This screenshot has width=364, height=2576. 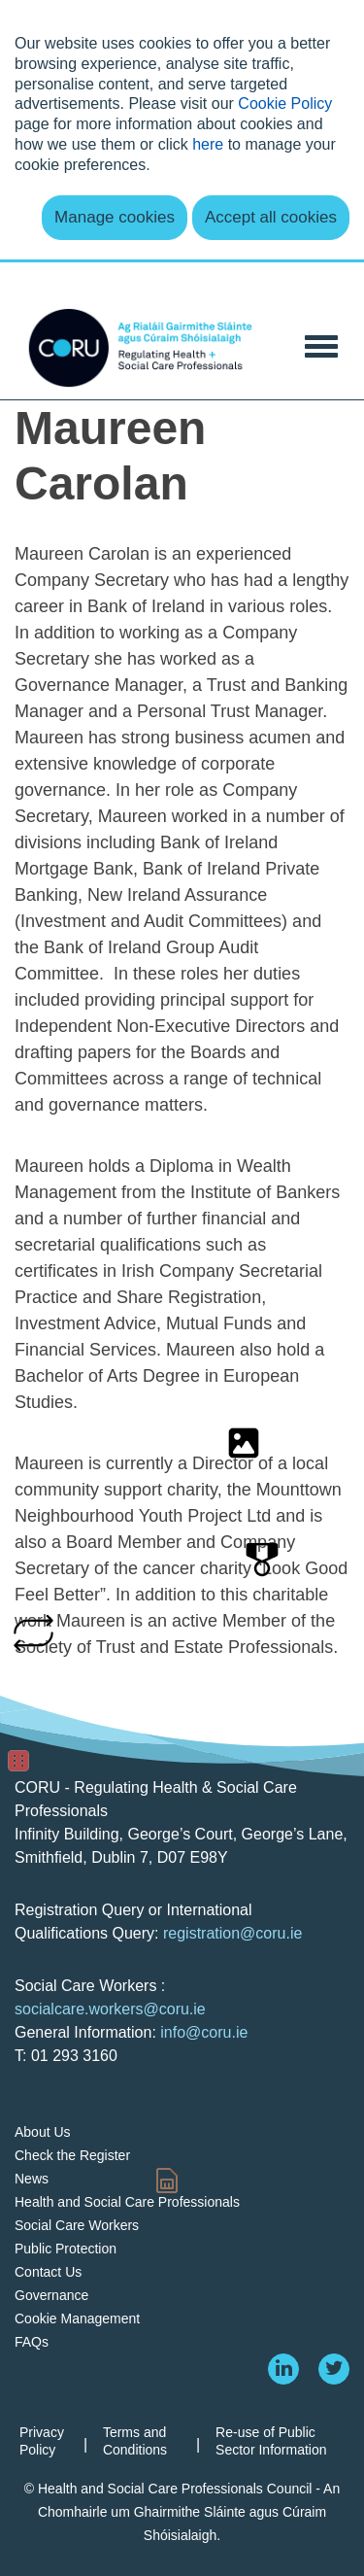 I want to click on randomize or shuffle content, so click(x=18, y=1761).